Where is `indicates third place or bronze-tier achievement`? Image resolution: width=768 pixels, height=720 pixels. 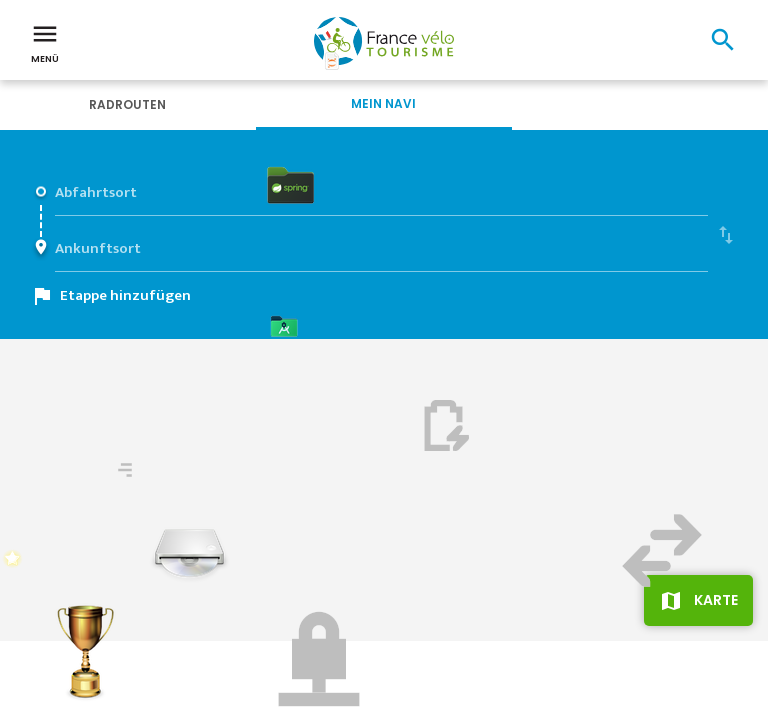 indicates third place or bronze-tier achievement is located at coordinates (88, 651).